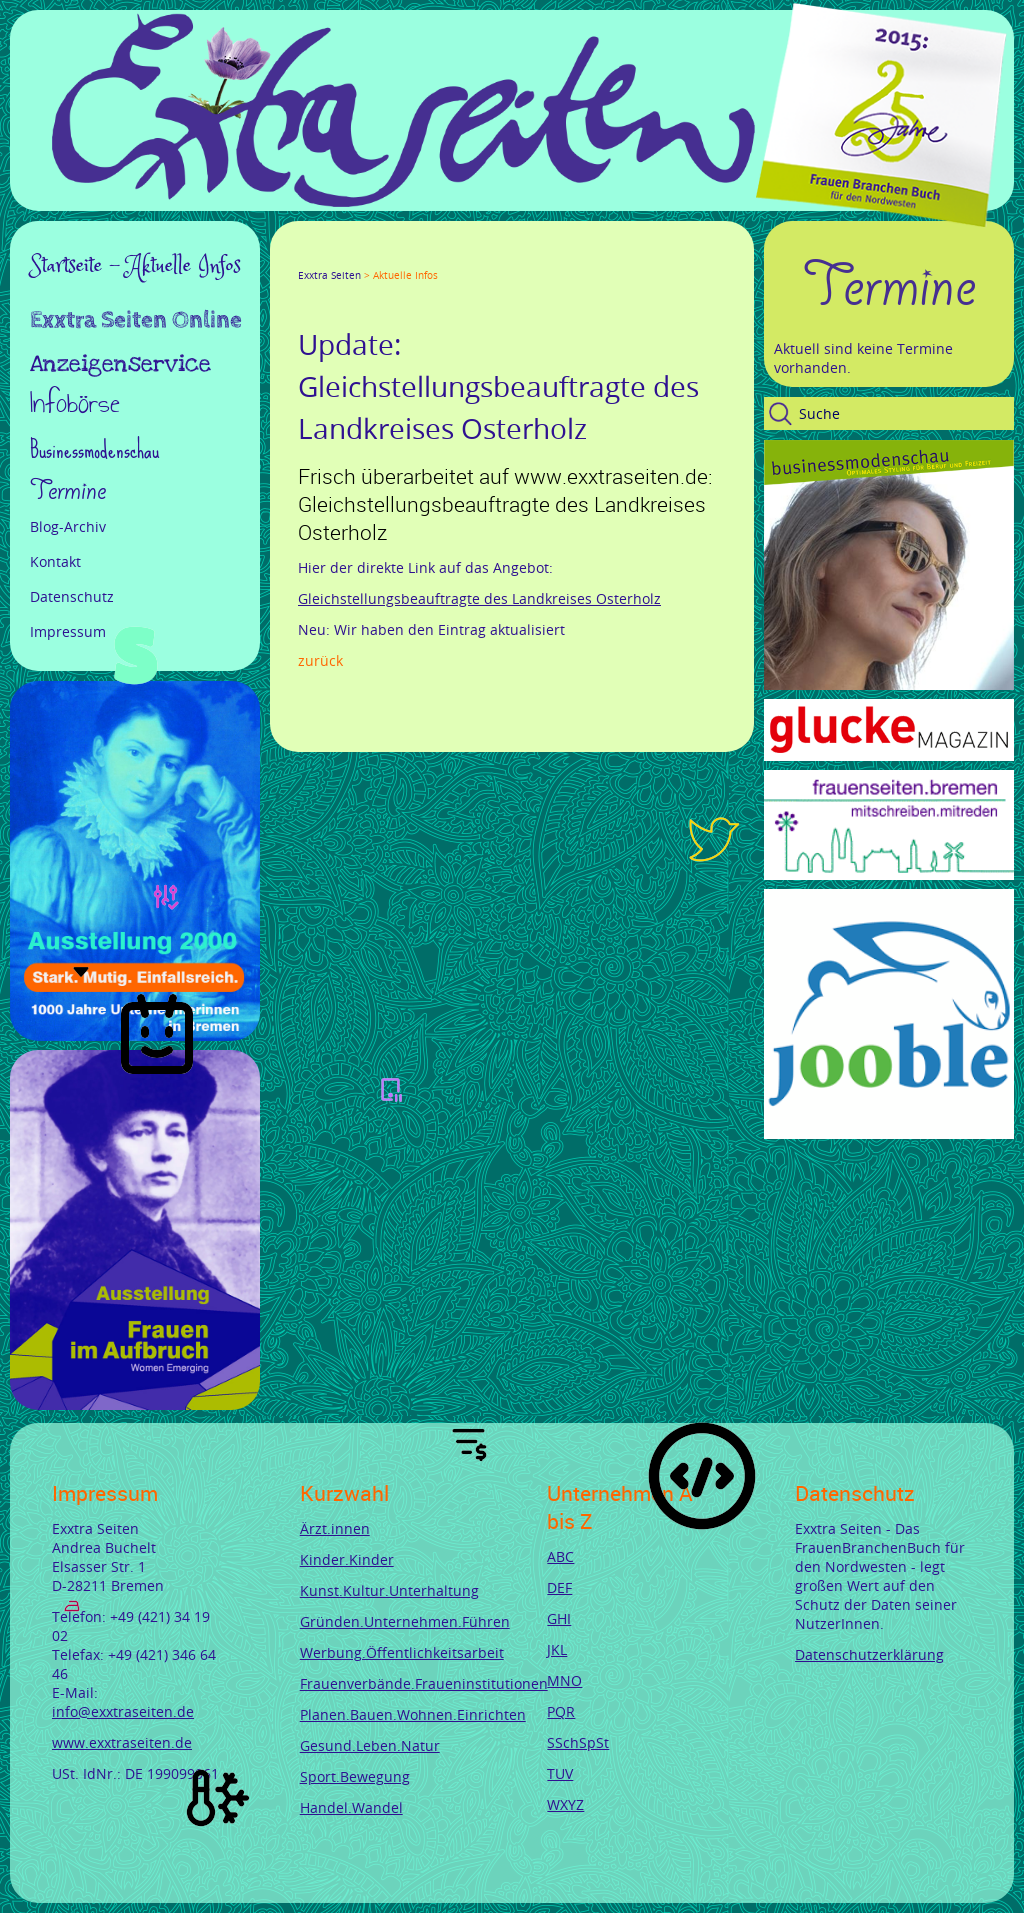 The image size is (1024, 1913). What do you see at coordinates (134, 655) in the screenshot?
I see `connect to stripe payment processing` at bounding box center [134, 655].